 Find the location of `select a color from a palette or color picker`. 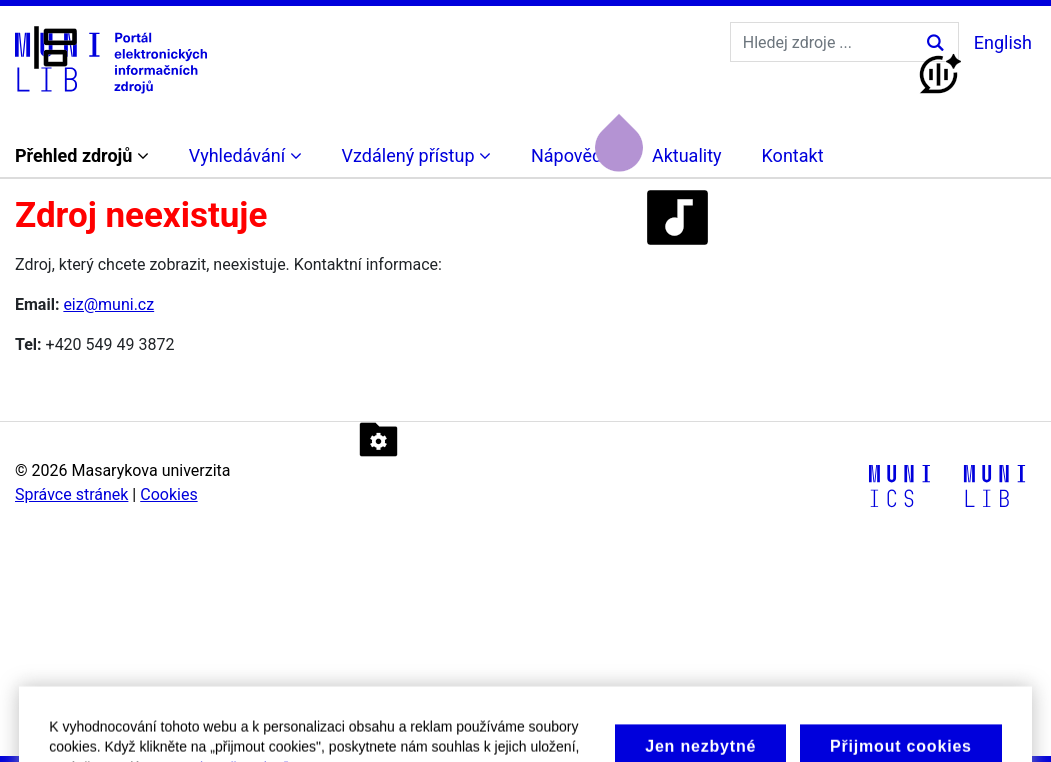

select a color from a palette or color picker is located at coordinates (619, 145).